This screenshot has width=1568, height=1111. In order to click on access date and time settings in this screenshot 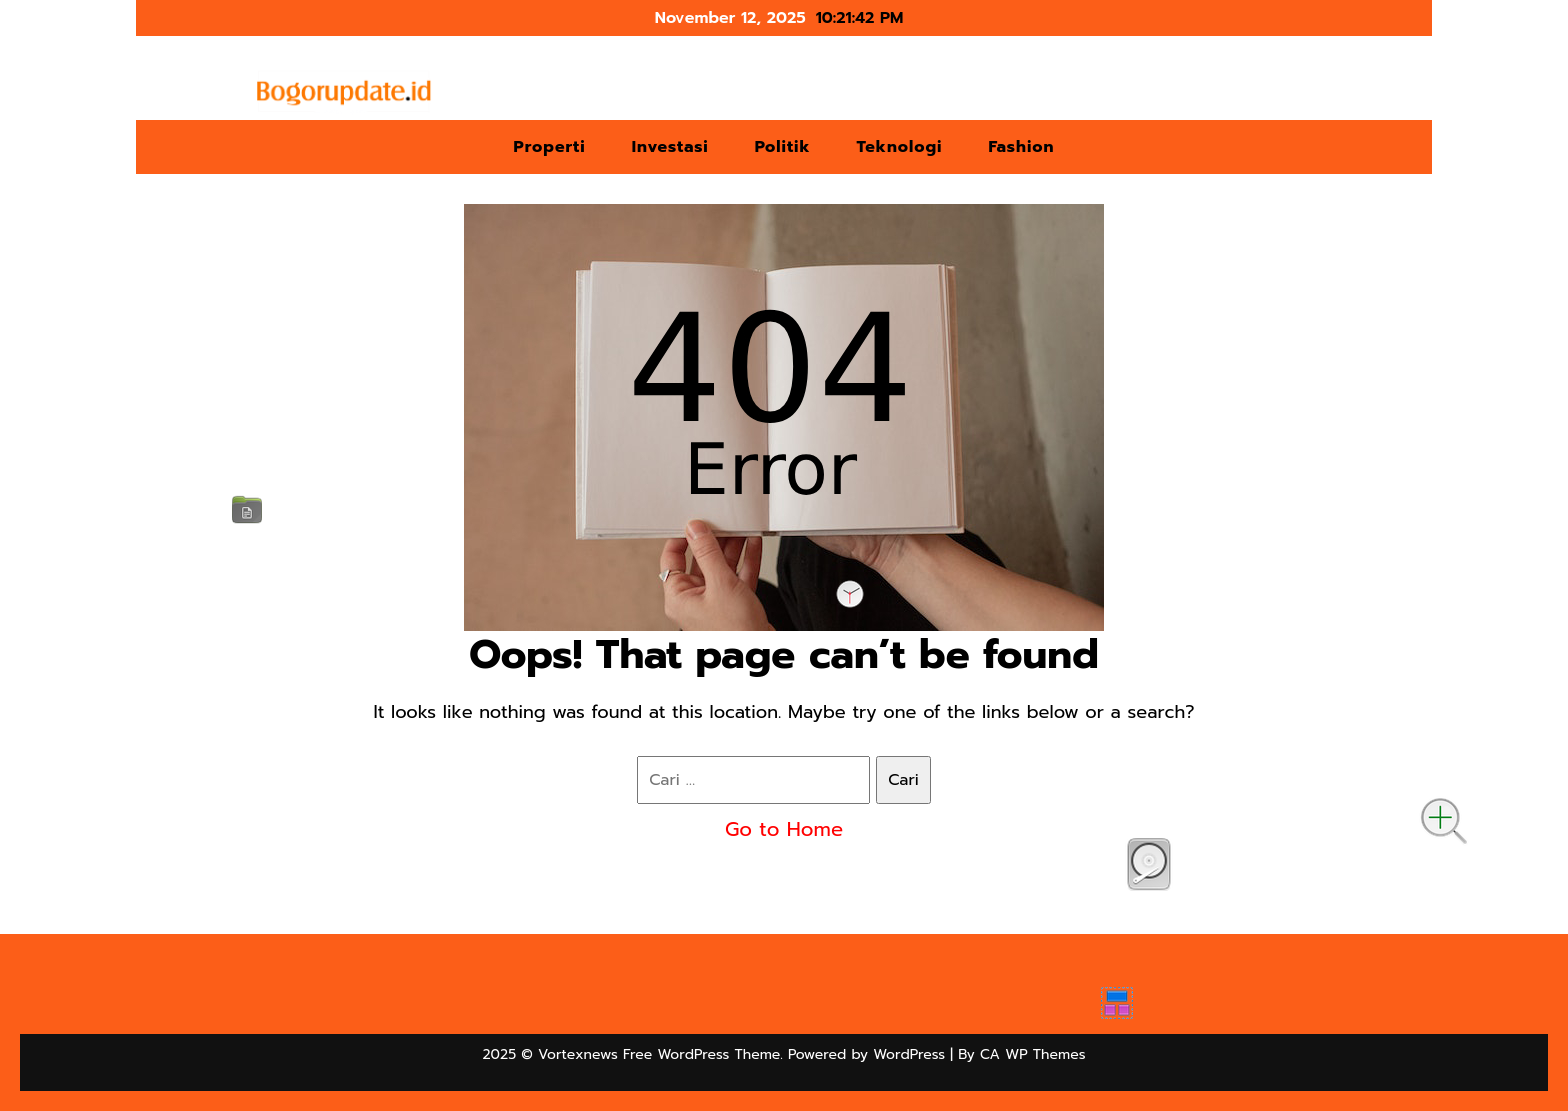, I will do `click(850, 594)`.